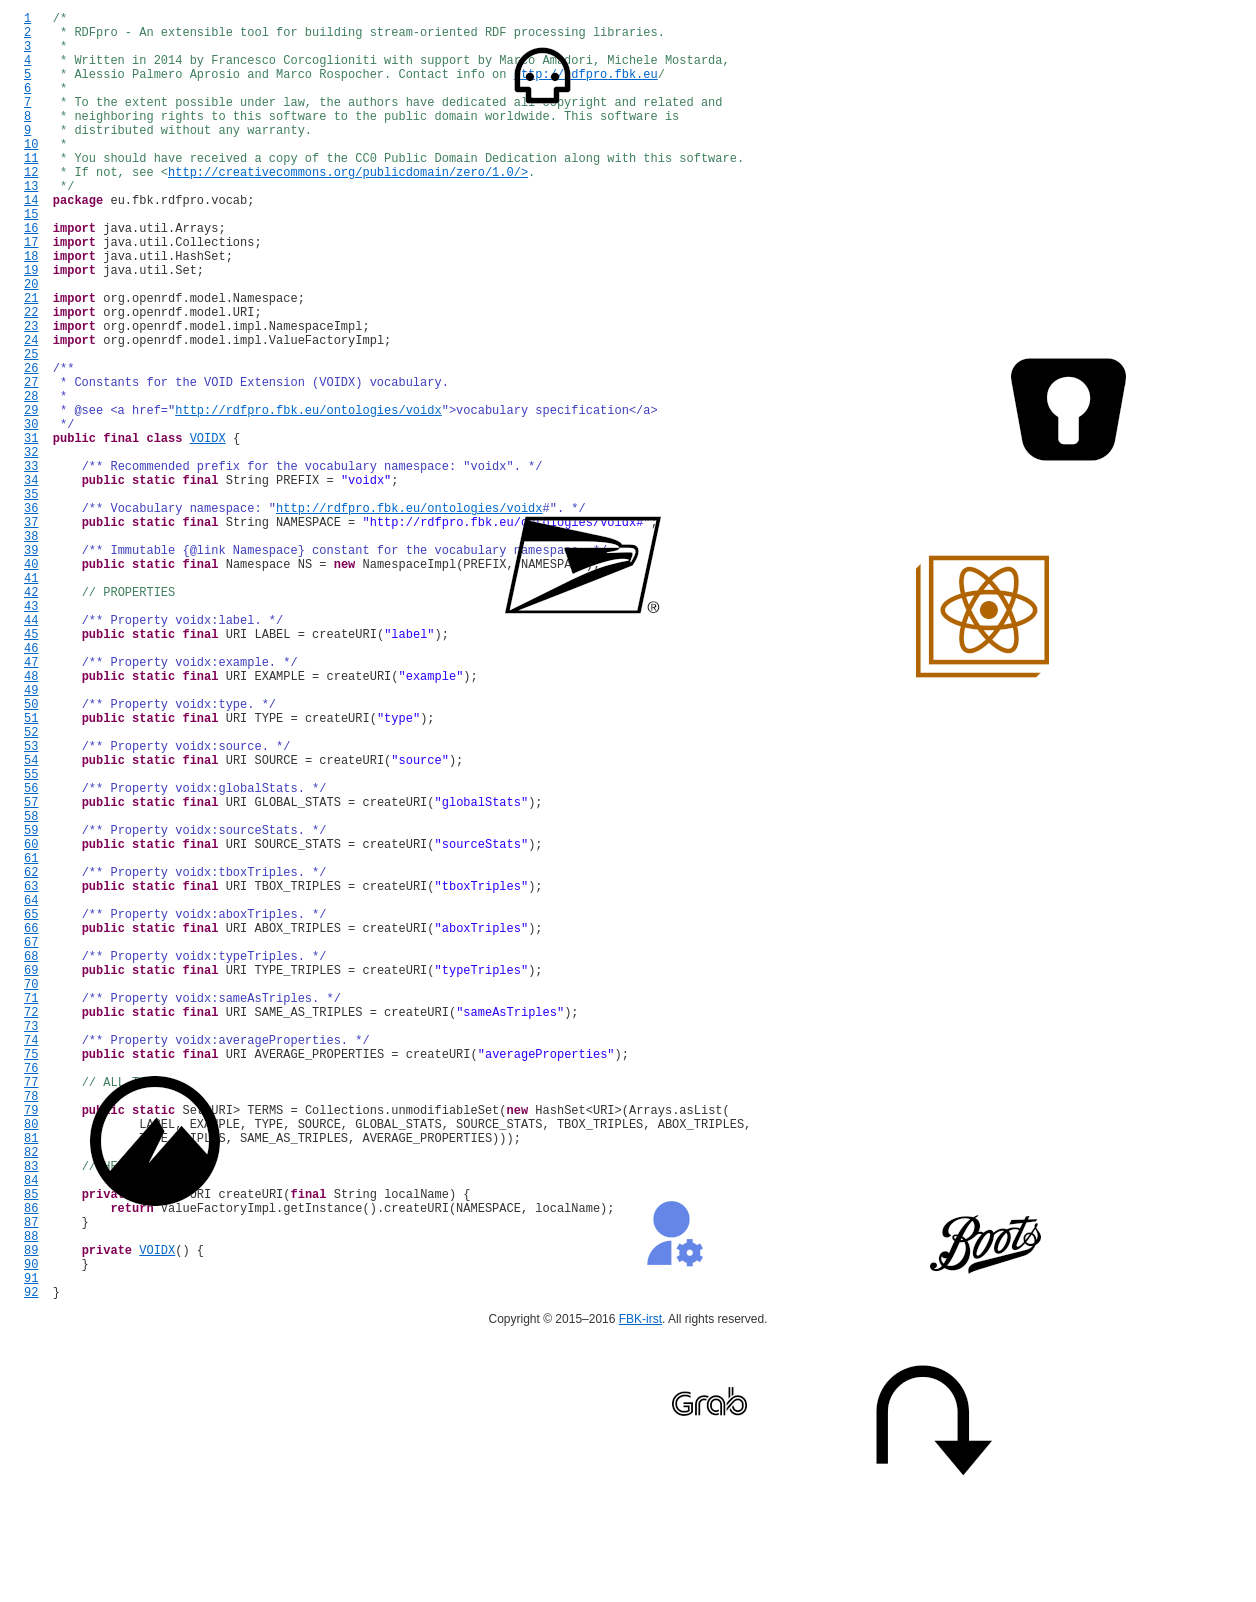 The height and width of the screenshot is (1602, 1256). What do you see at coordinates (985, 1244) in the screenshot?
I see `open the Boots pharmacy app` at bounding box center [985, 1244].